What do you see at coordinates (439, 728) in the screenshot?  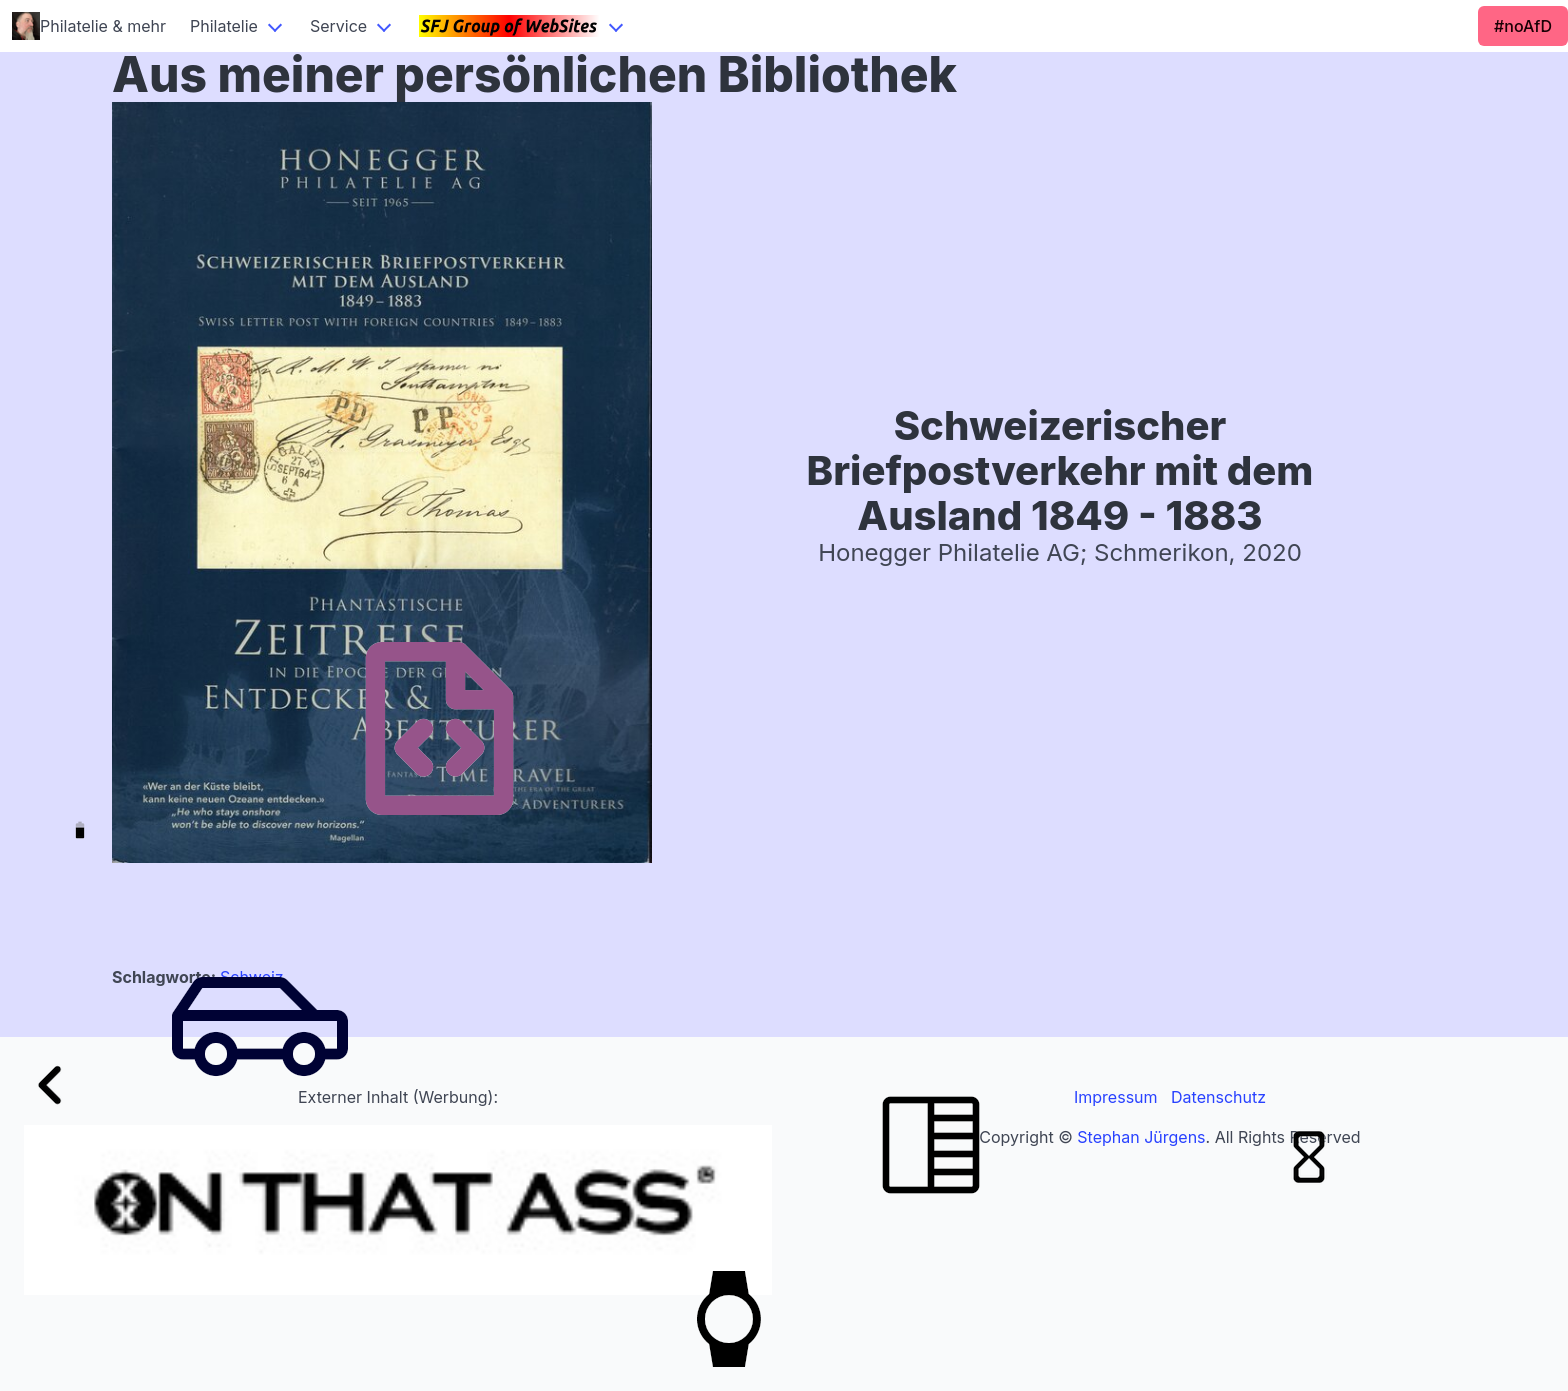 I see `view source code file` at bounding box center [439, 728].